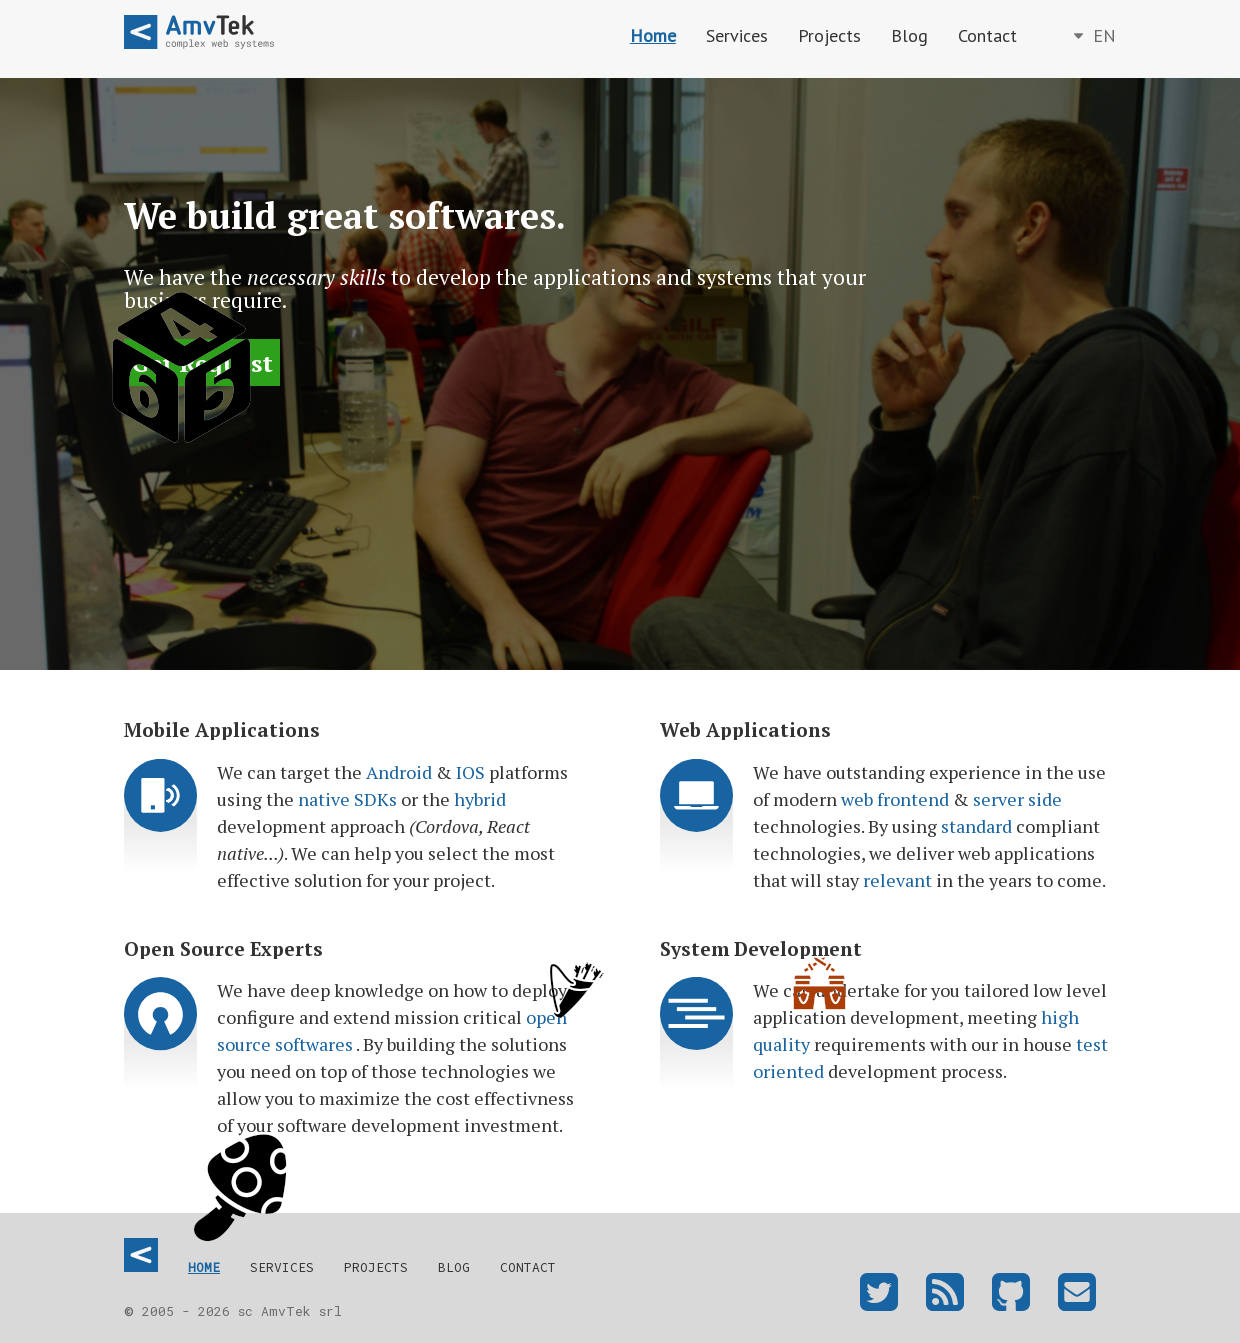 The image size is (1240, 1343). I want to click on access military or troop buildings, so click(819, 983).